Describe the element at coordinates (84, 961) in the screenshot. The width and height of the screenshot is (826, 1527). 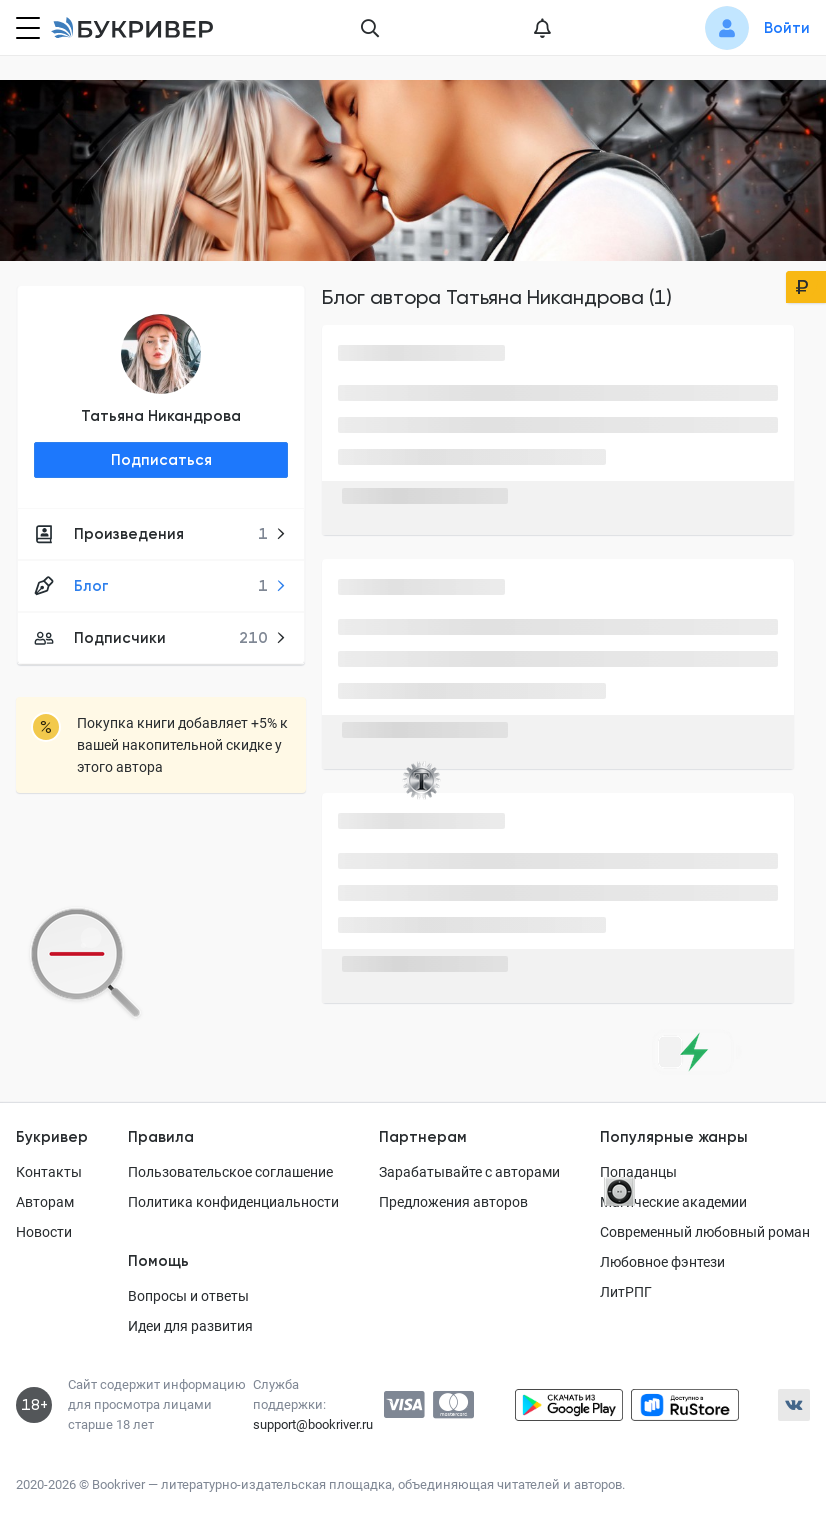
I see `zoom out to see more content` at that location.